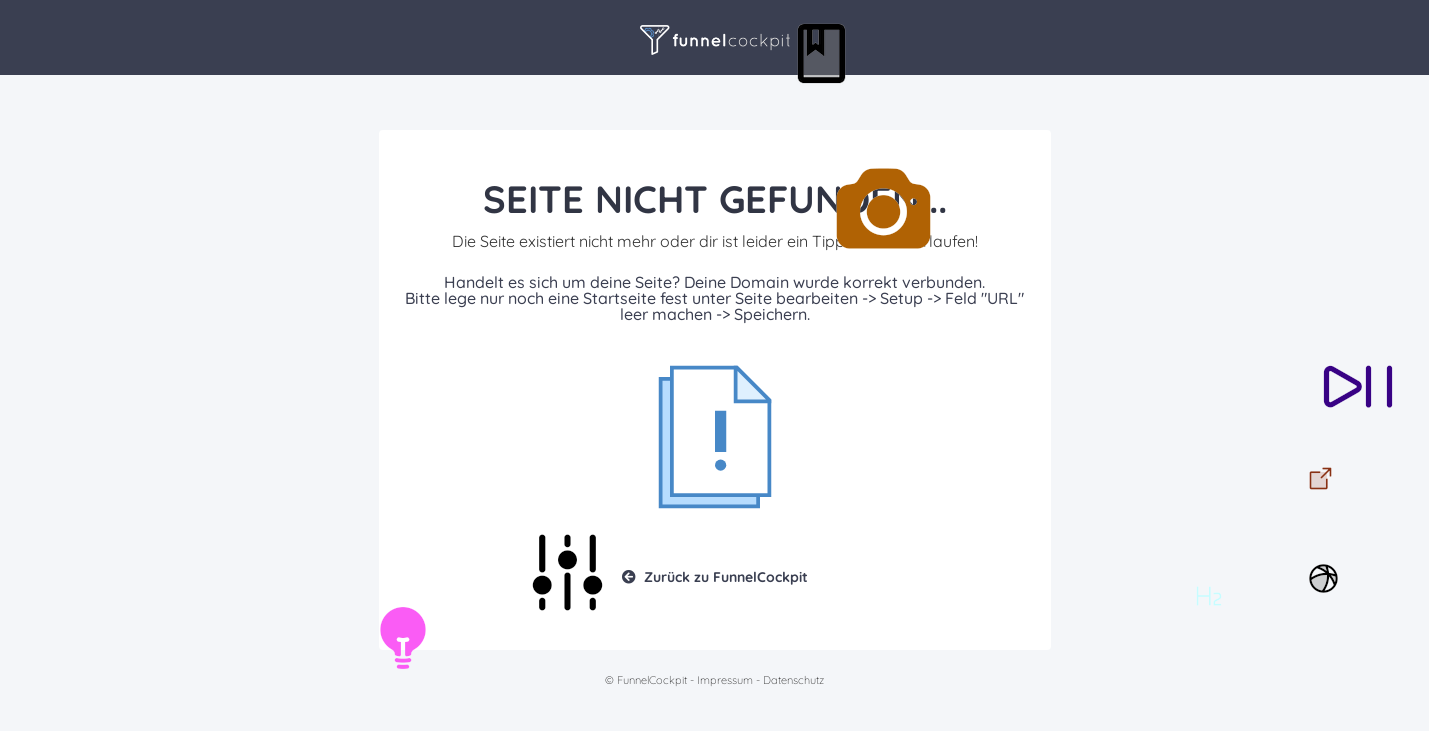 The height and width of the screenshot is (731, 1429). I want to click on toggle between play and pause for media playback, so click(1358, 384).